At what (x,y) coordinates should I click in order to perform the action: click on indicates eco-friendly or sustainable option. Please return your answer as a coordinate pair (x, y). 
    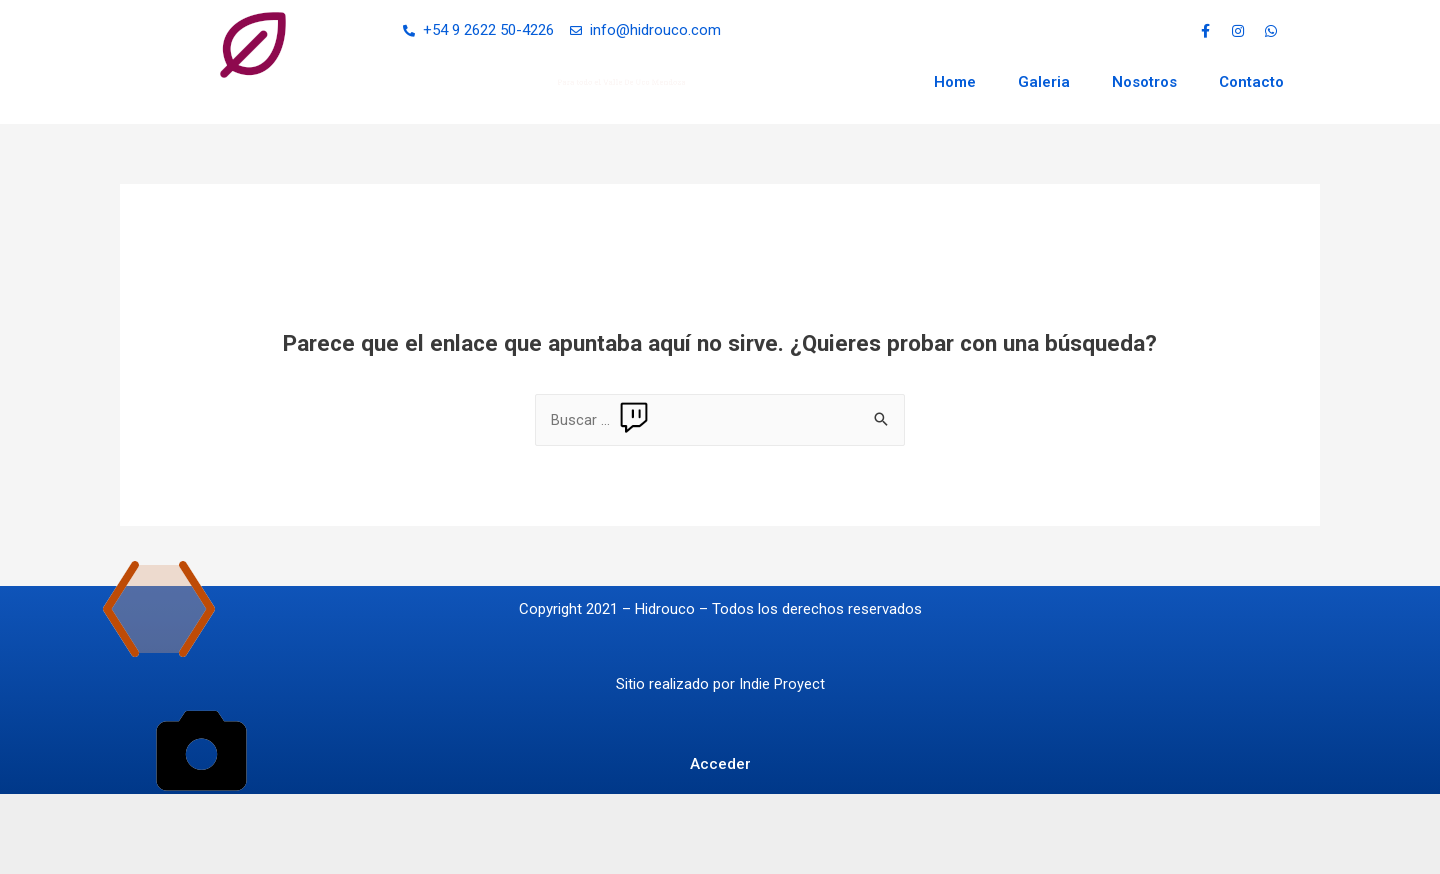
    Looking at the image, I should click on (253, 45).